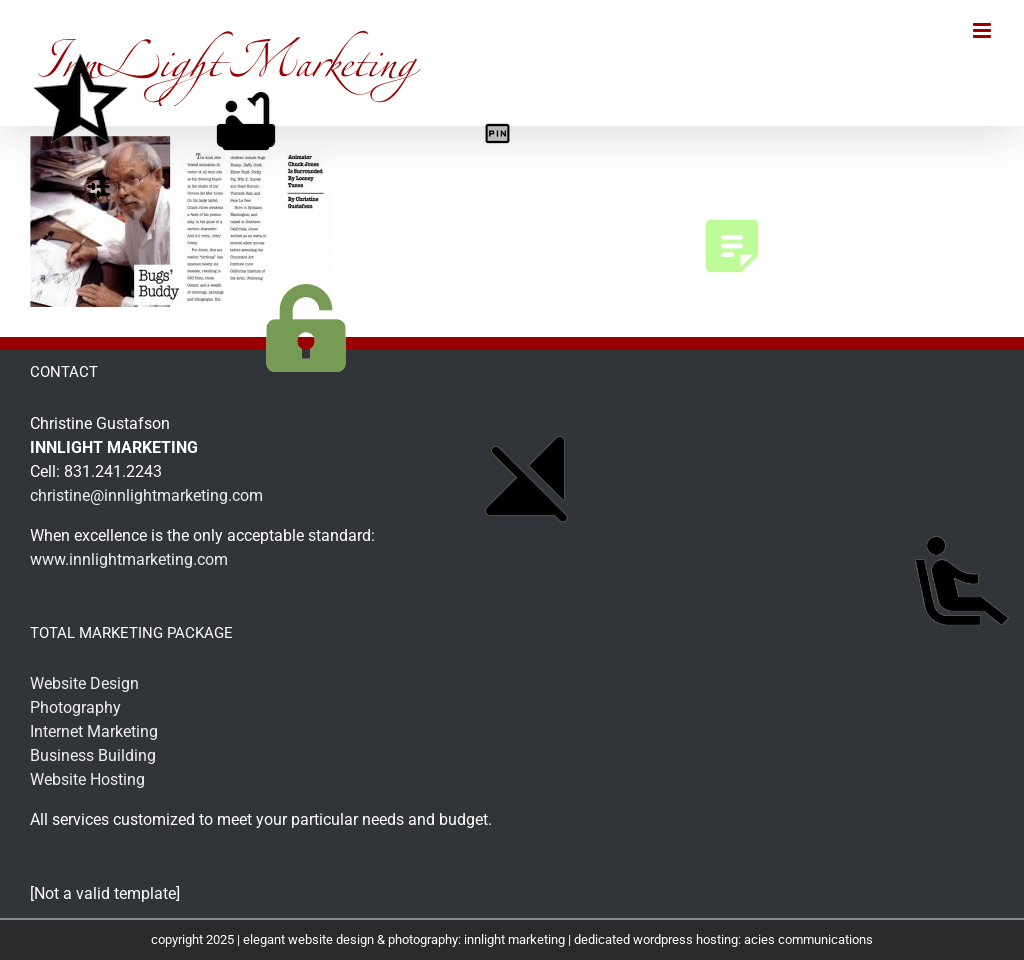  What do you see at coordinates (497, 133) in the screenshot?
I see `enter or manage your PIN code` at bounding box center [497, 133].